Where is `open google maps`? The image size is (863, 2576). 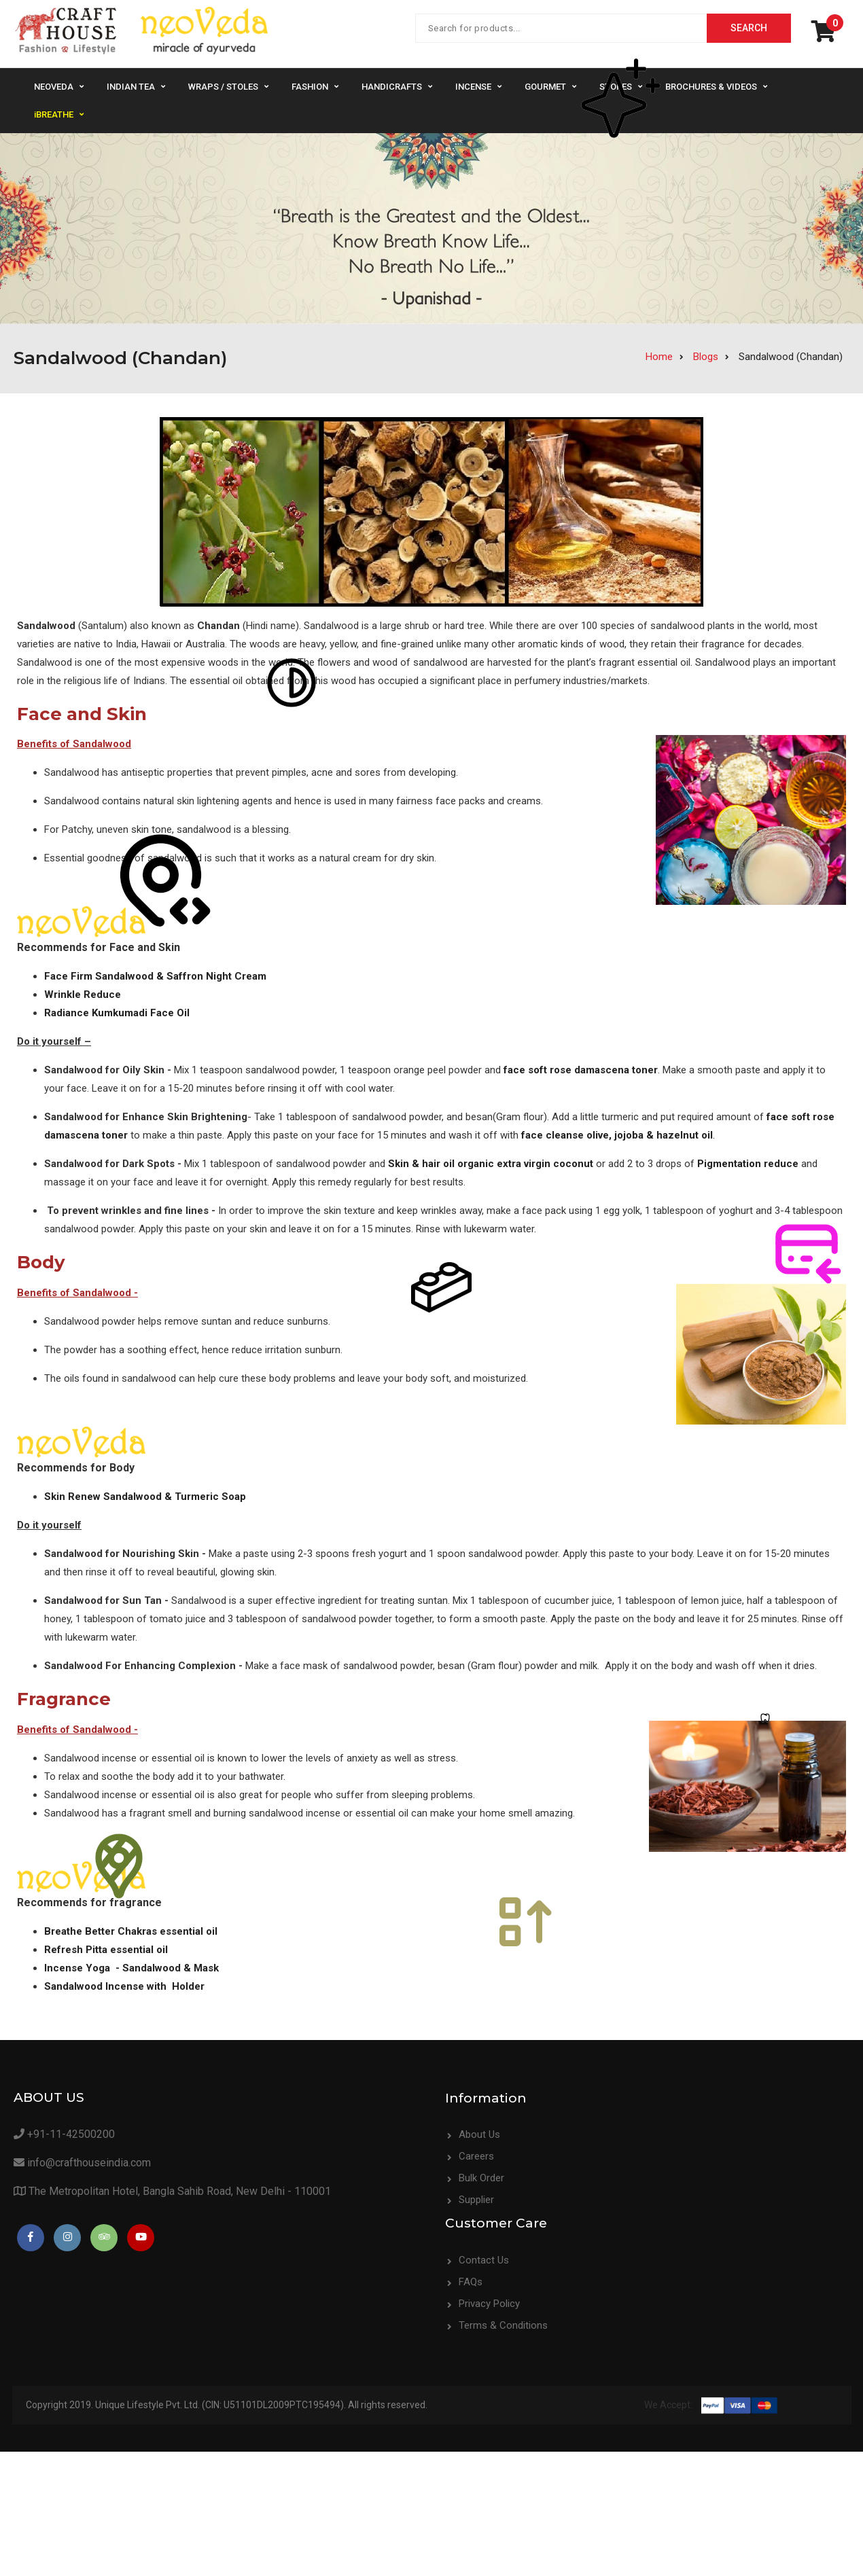
open google maps is located at coordinates (119, 1866).